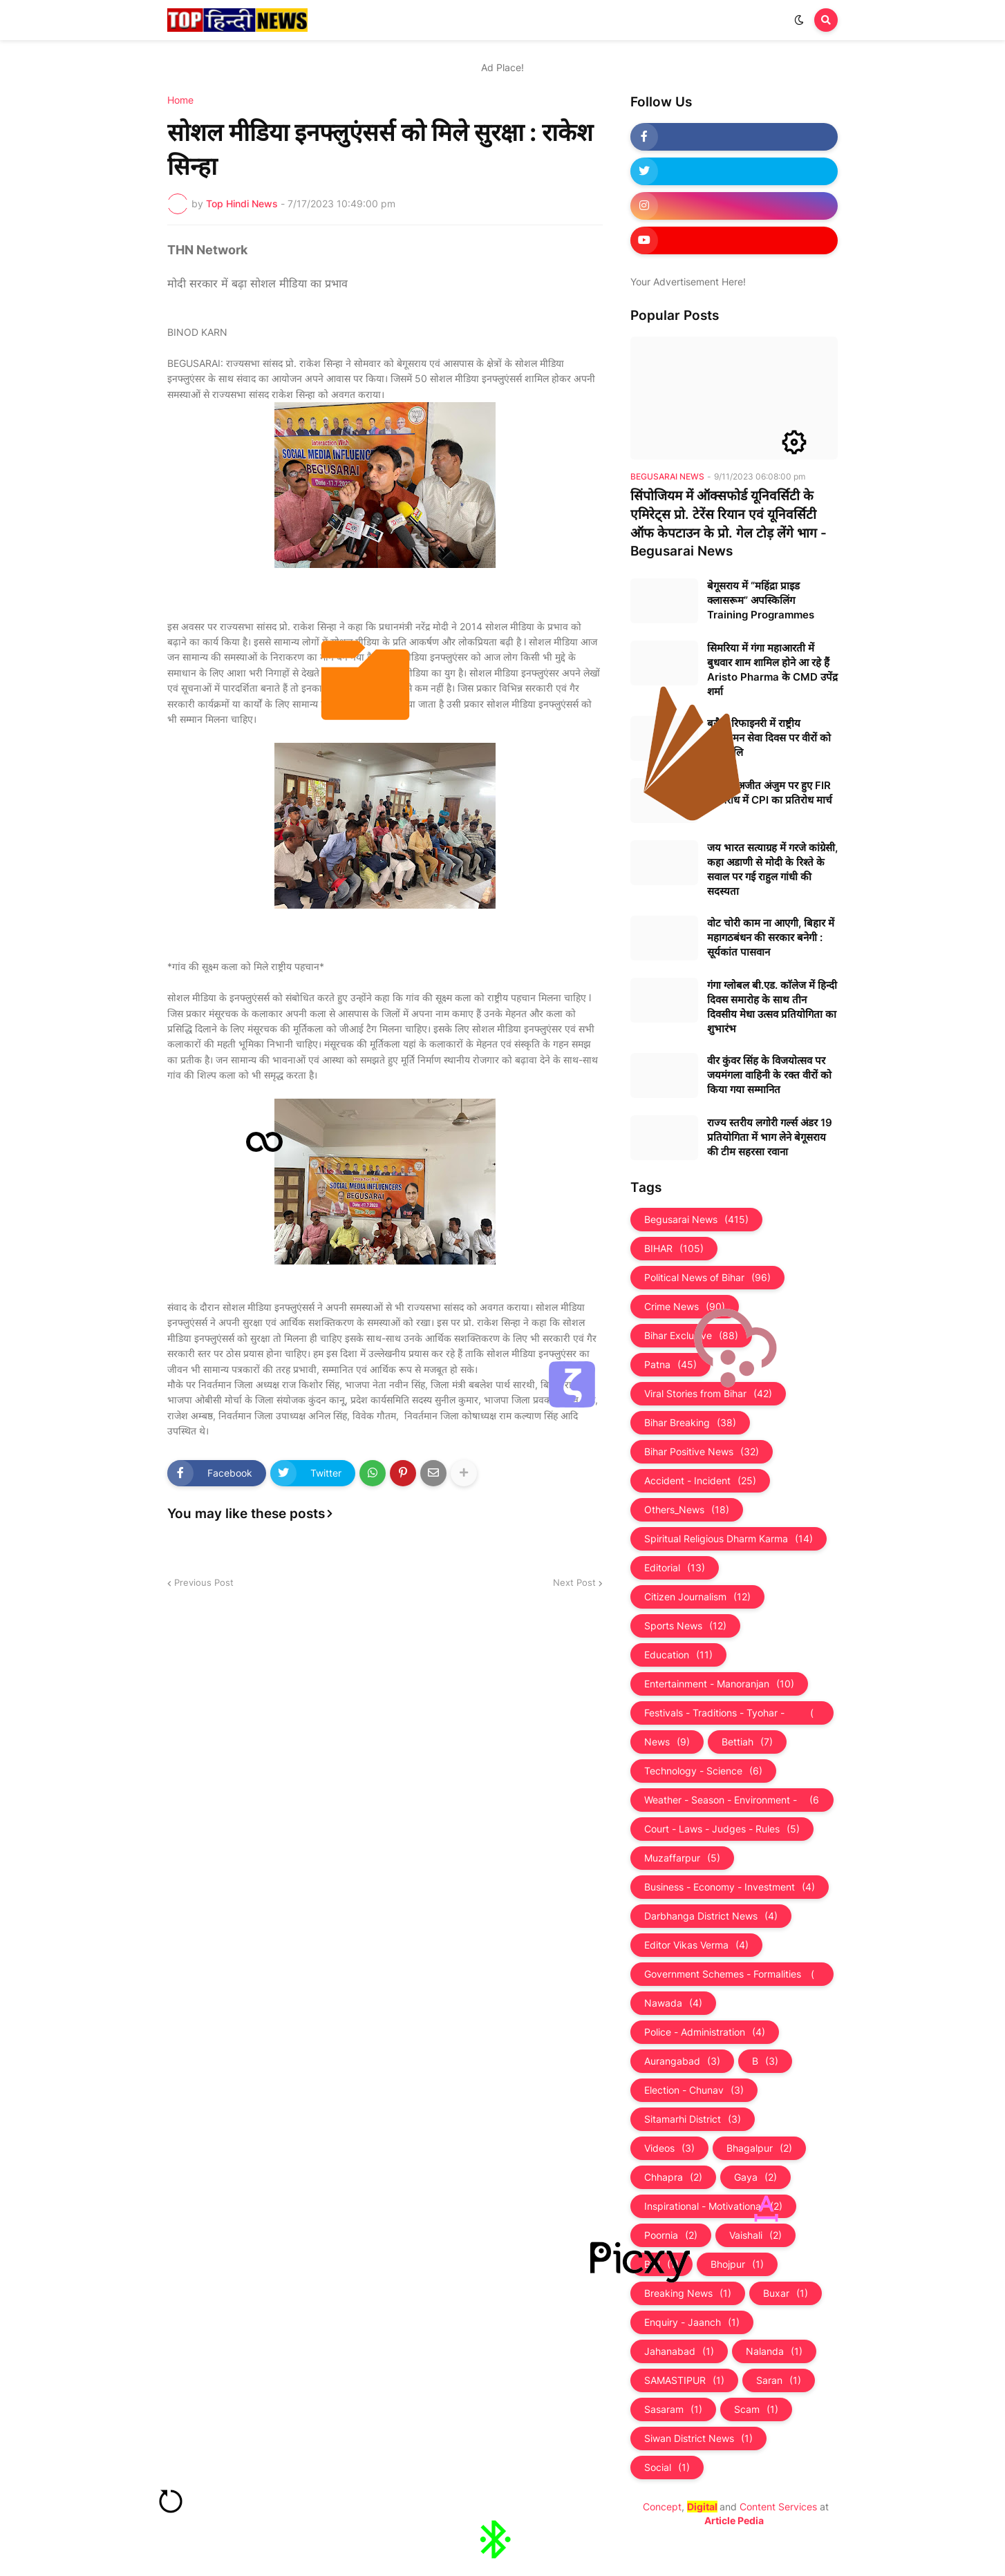  I want to click on Elegoo brand logo, so click(264, 1142).